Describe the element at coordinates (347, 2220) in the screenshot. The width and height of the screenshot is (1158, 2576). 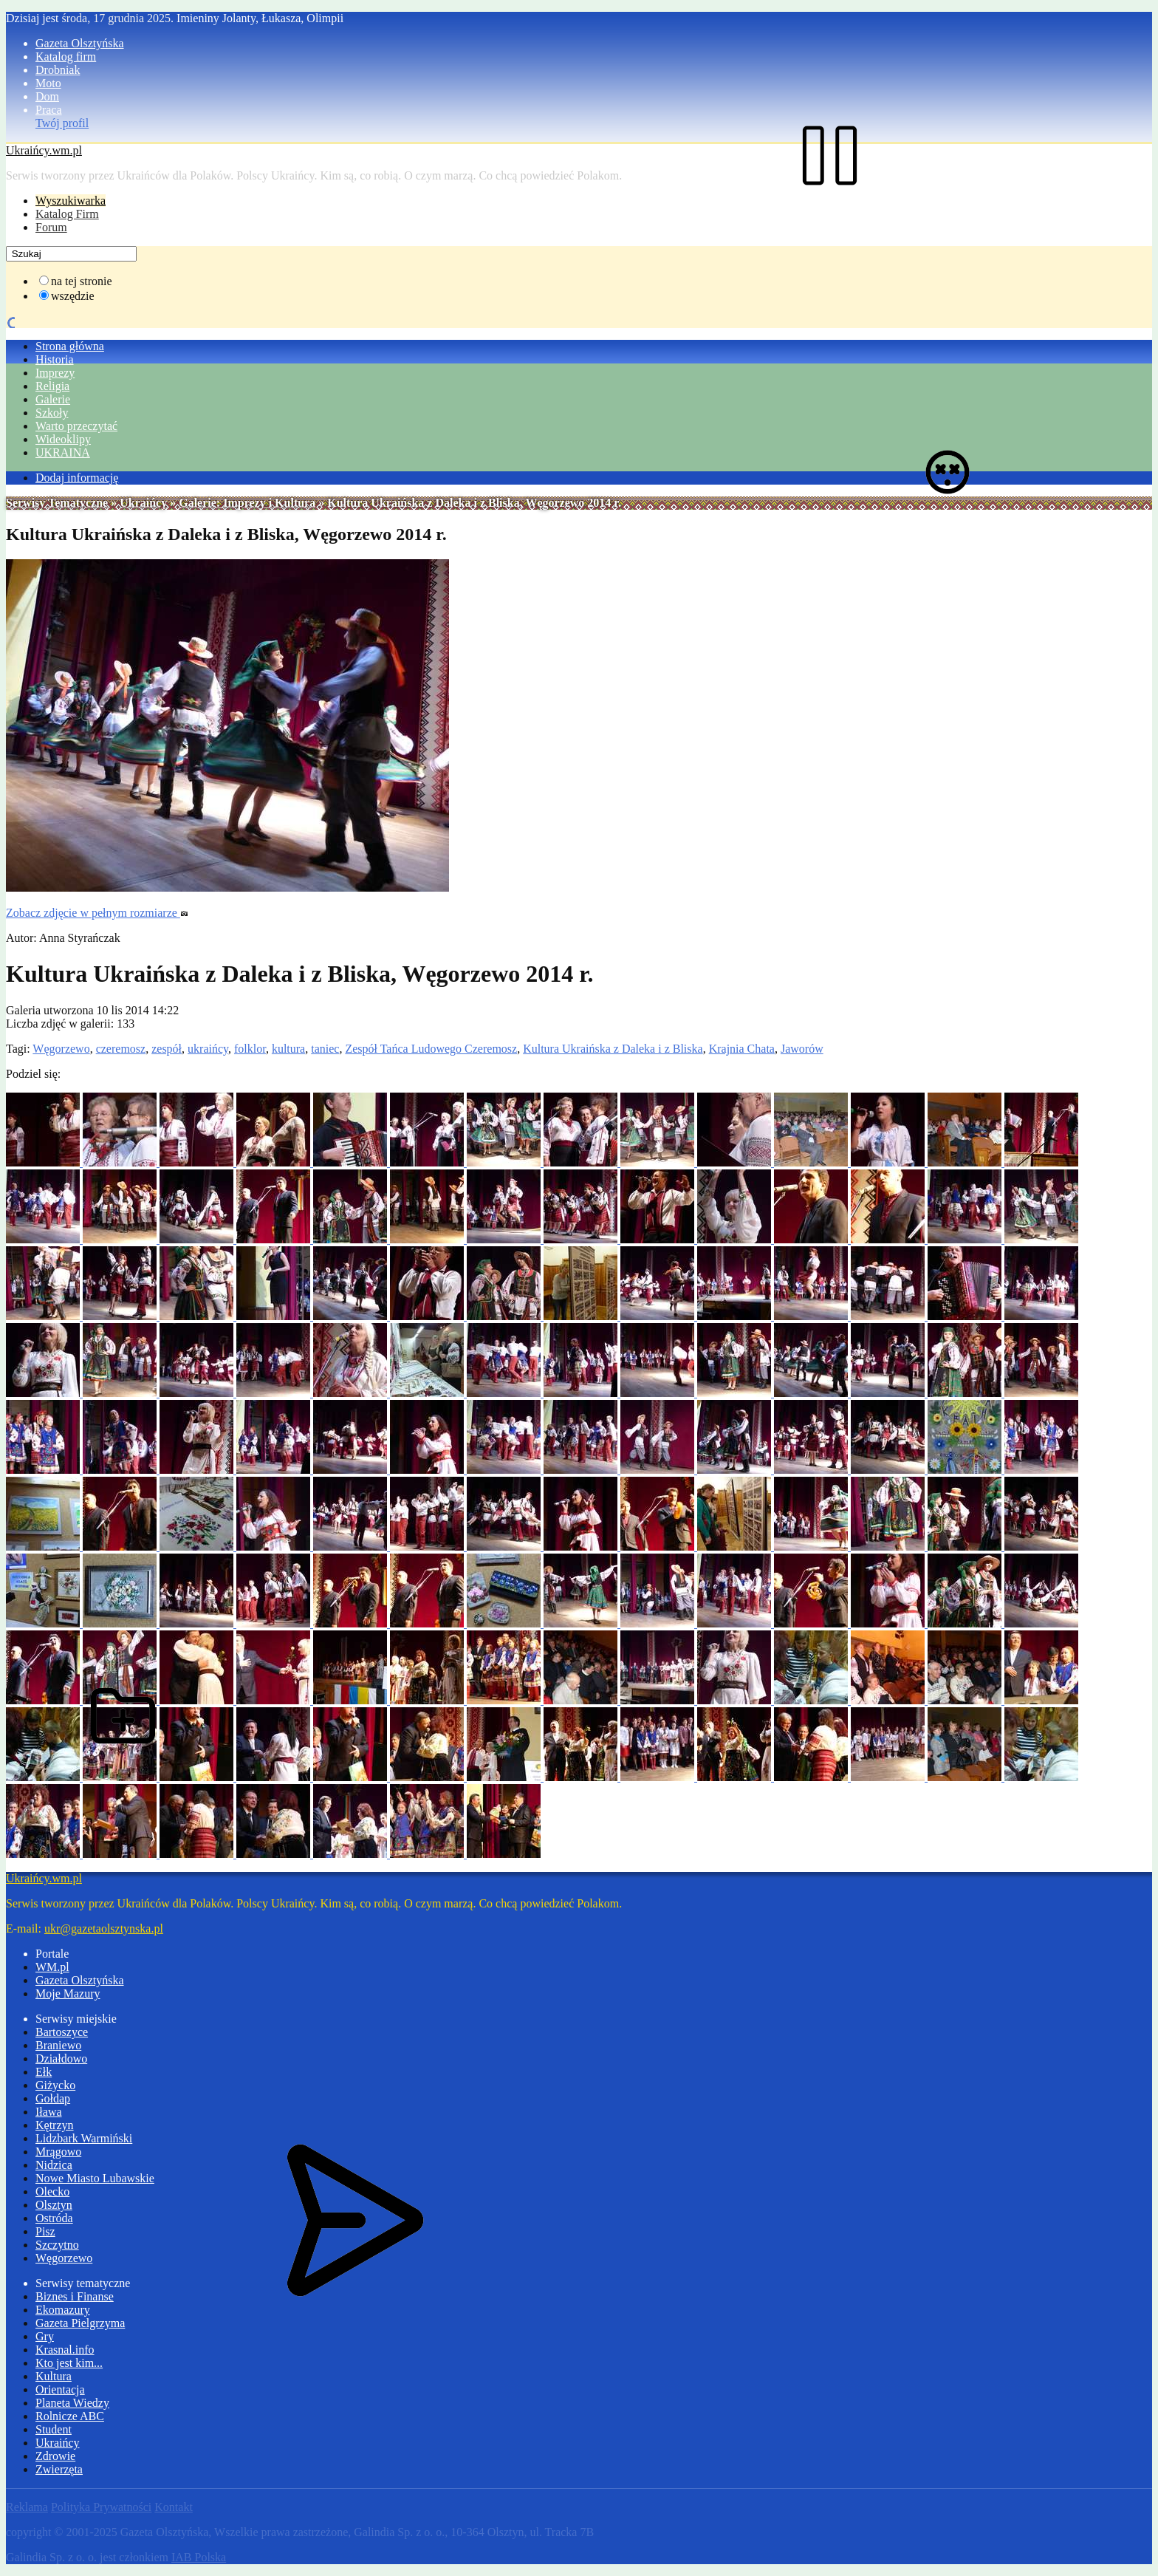
I see `send a message` at that location.